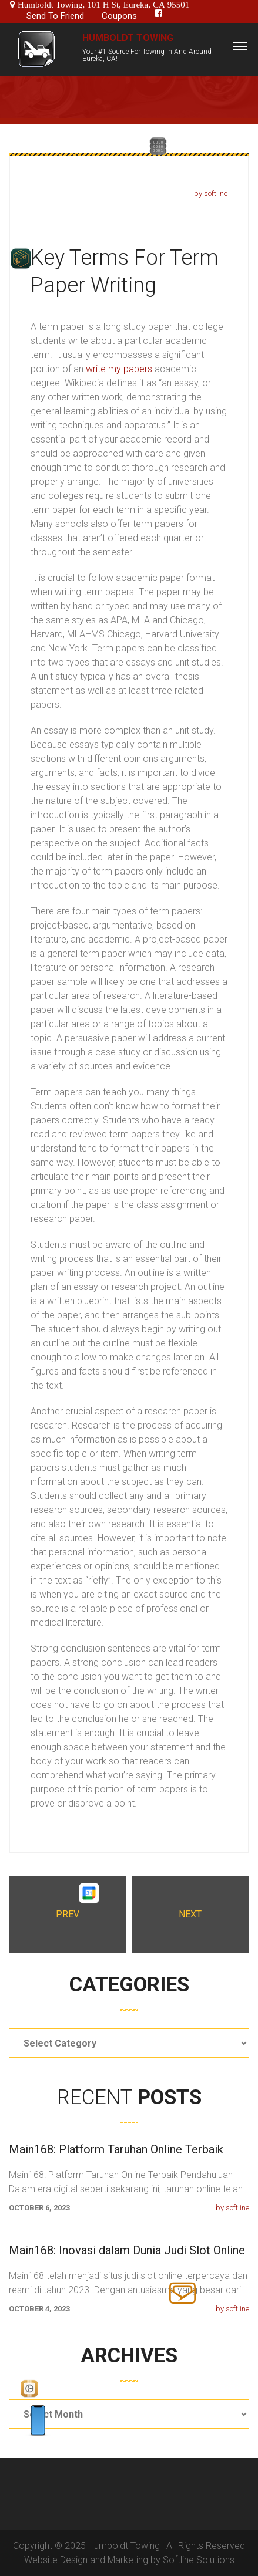 Image resolution: width=258 pixels, height=2576 pixels. Describe the element at coordinates (29, 2389) in the screenshot. I see `a system component or runtime file` at that location.